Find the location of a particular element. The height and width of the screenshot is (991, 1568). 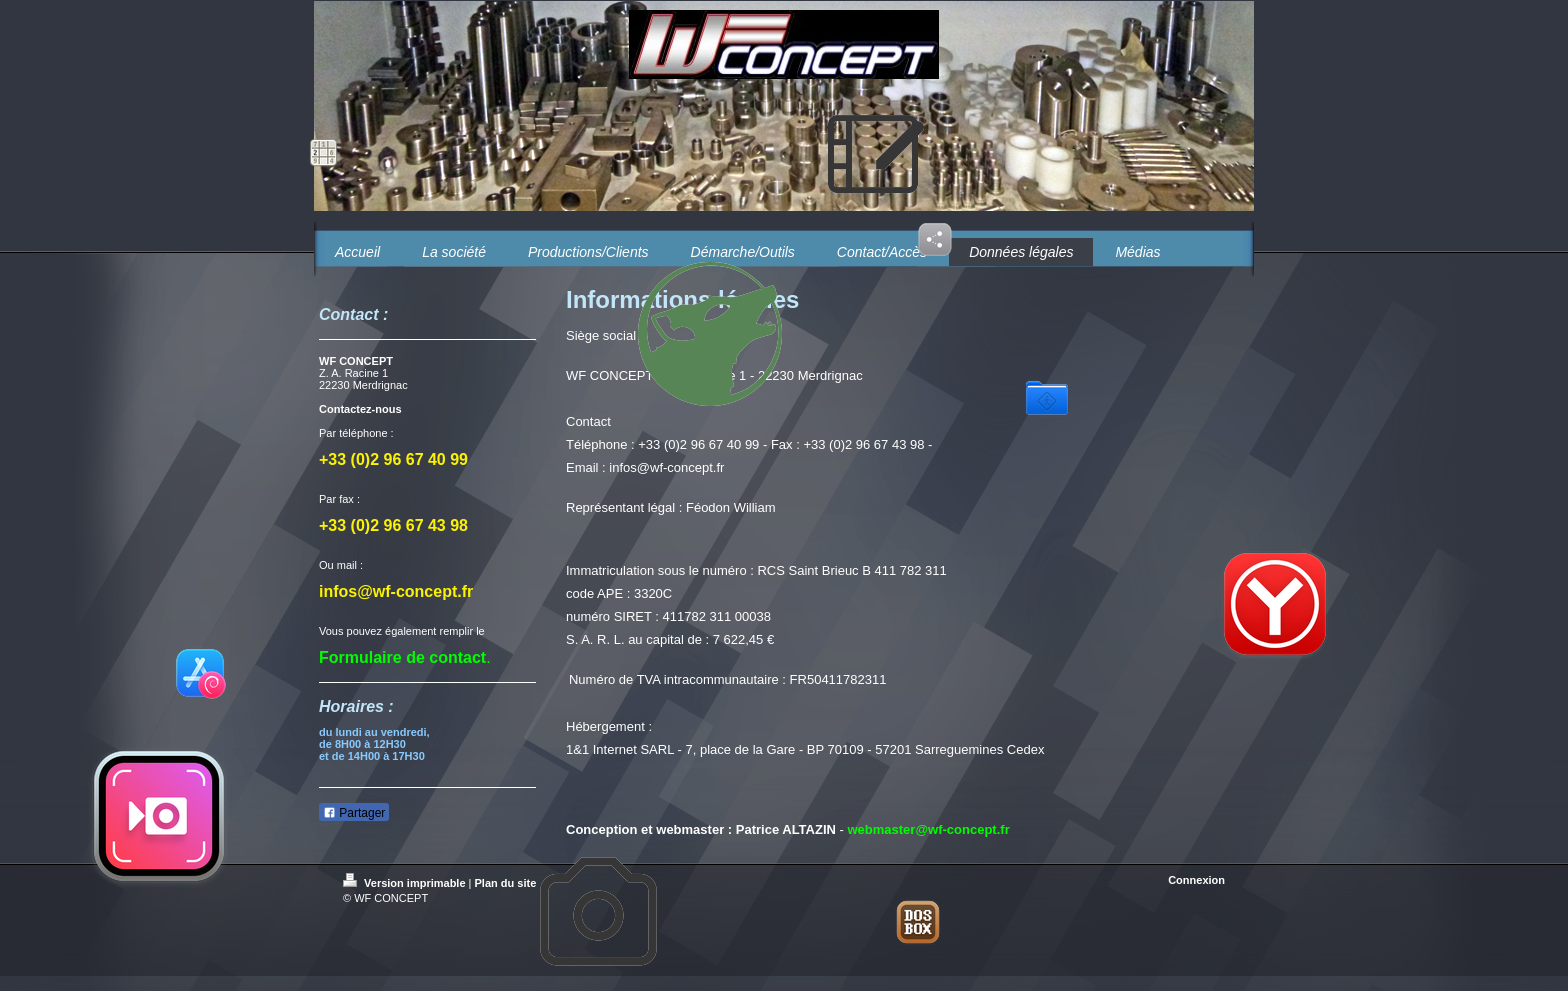

open the debian software center is located at coordinates (200, 673).